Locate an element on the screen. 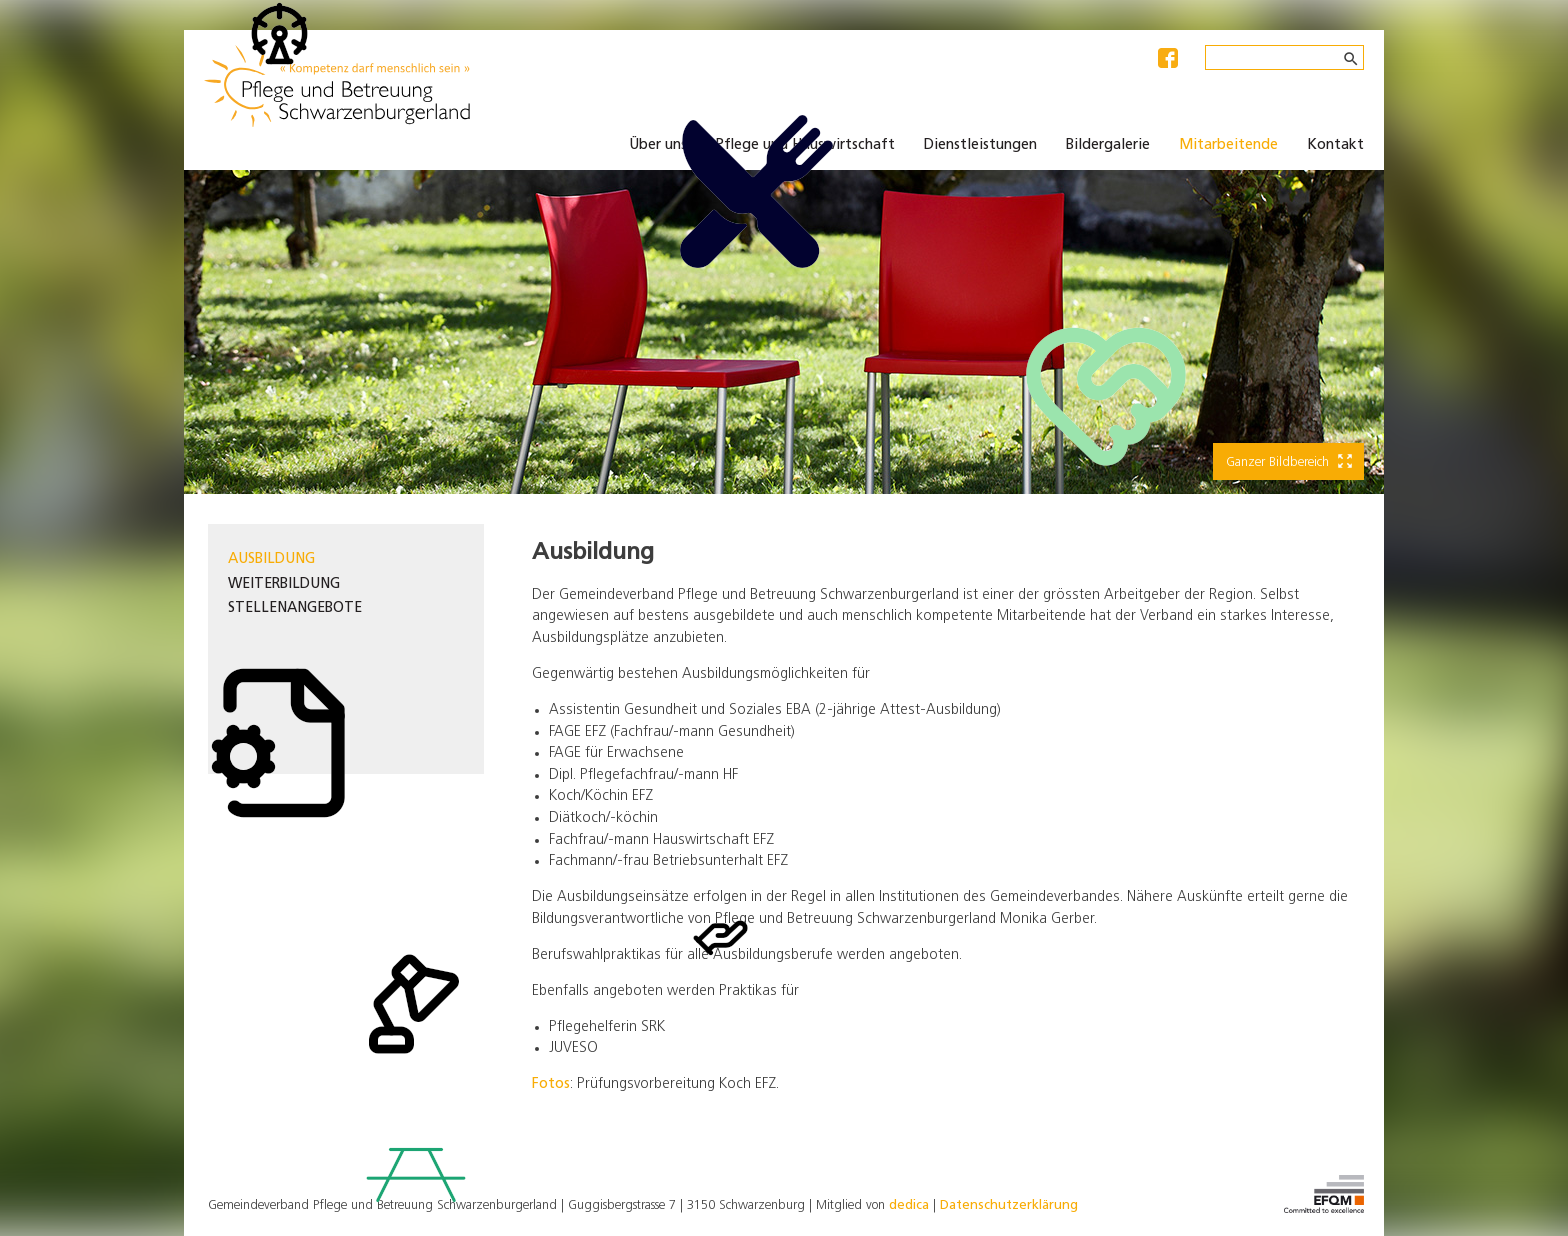  find nearby restaurants is located at coordinates (756, 191).